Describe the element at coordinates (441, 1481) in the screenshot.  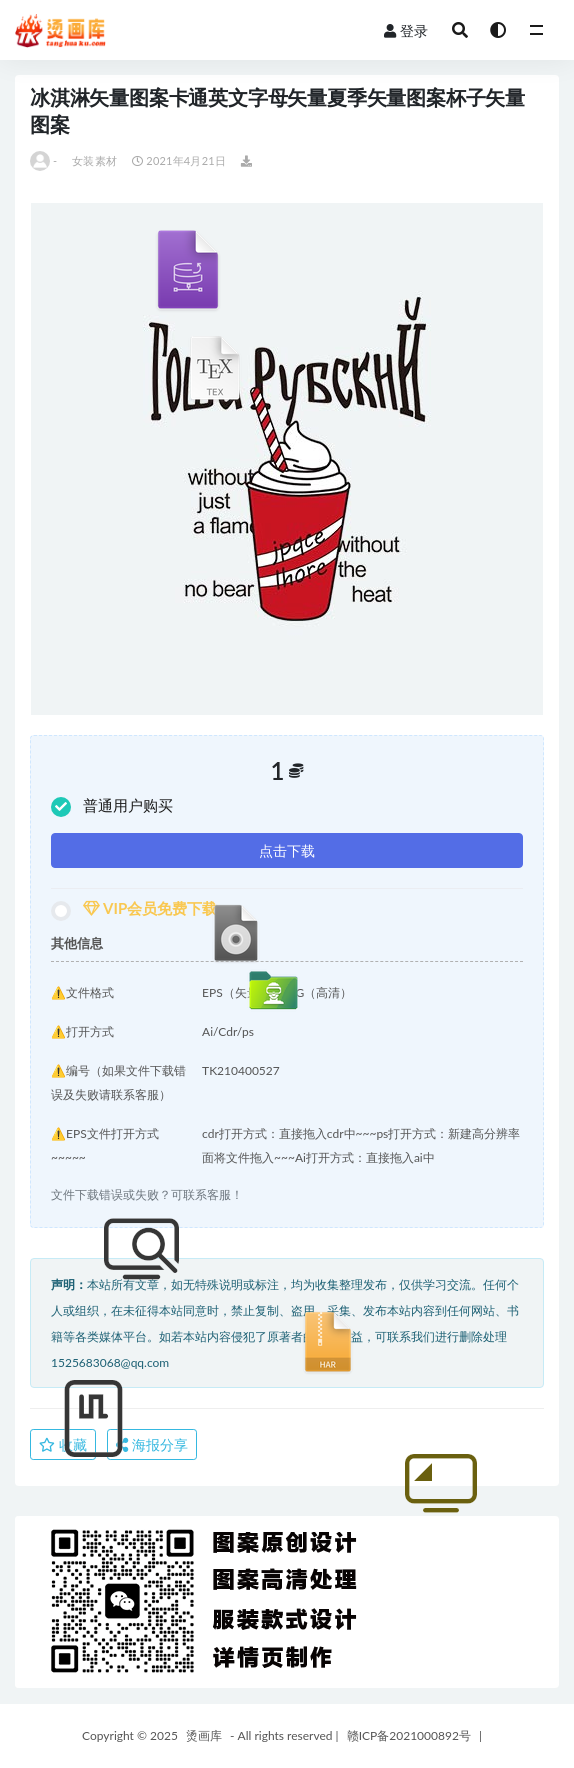
I see `change desktop wallpaper settings` at that location.